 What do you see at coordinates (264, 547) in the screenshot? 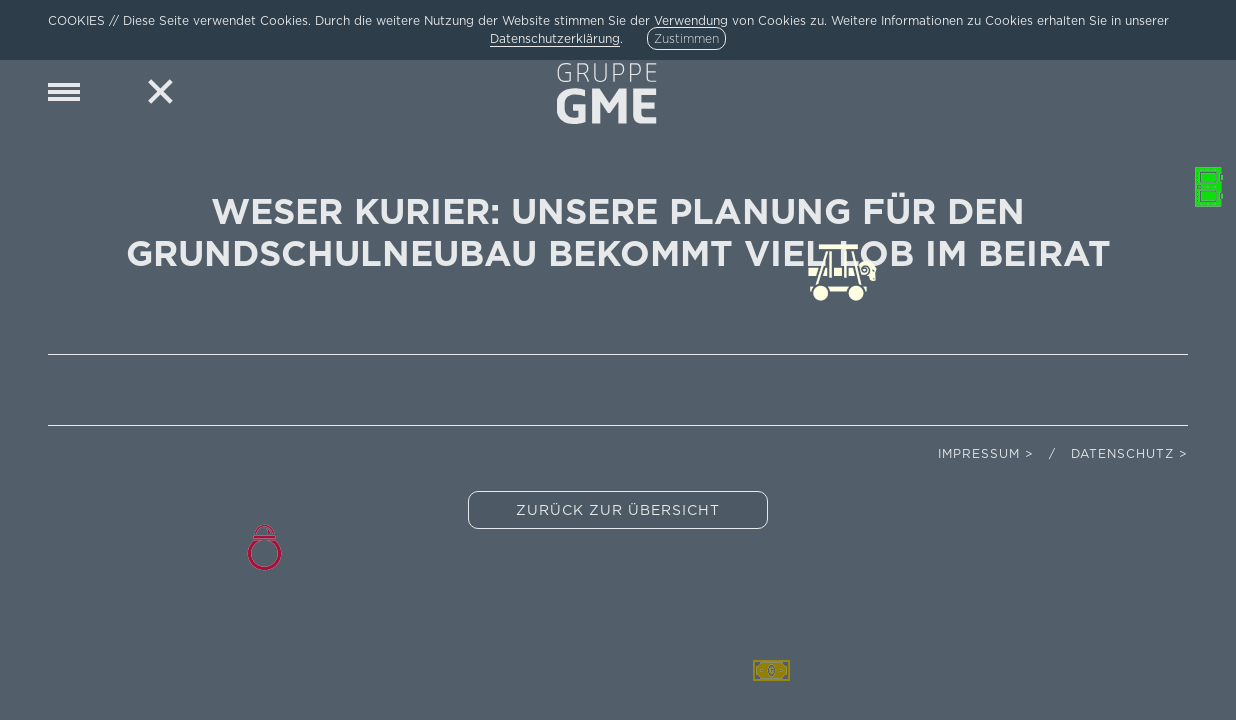
I see `access global or worldwide settings` at bounding box center [264, 547].